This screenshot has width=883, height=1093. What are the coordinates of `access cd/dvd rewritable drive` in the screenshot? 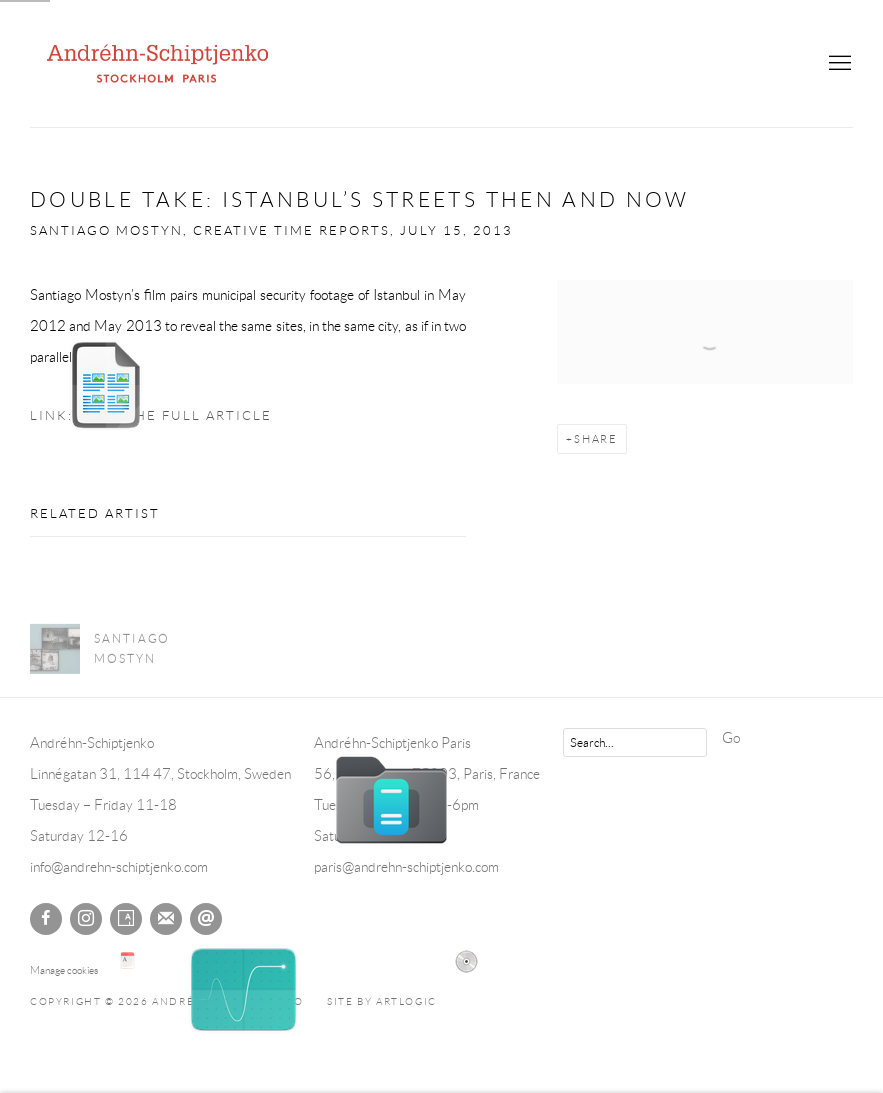 It's located at (466, 961).